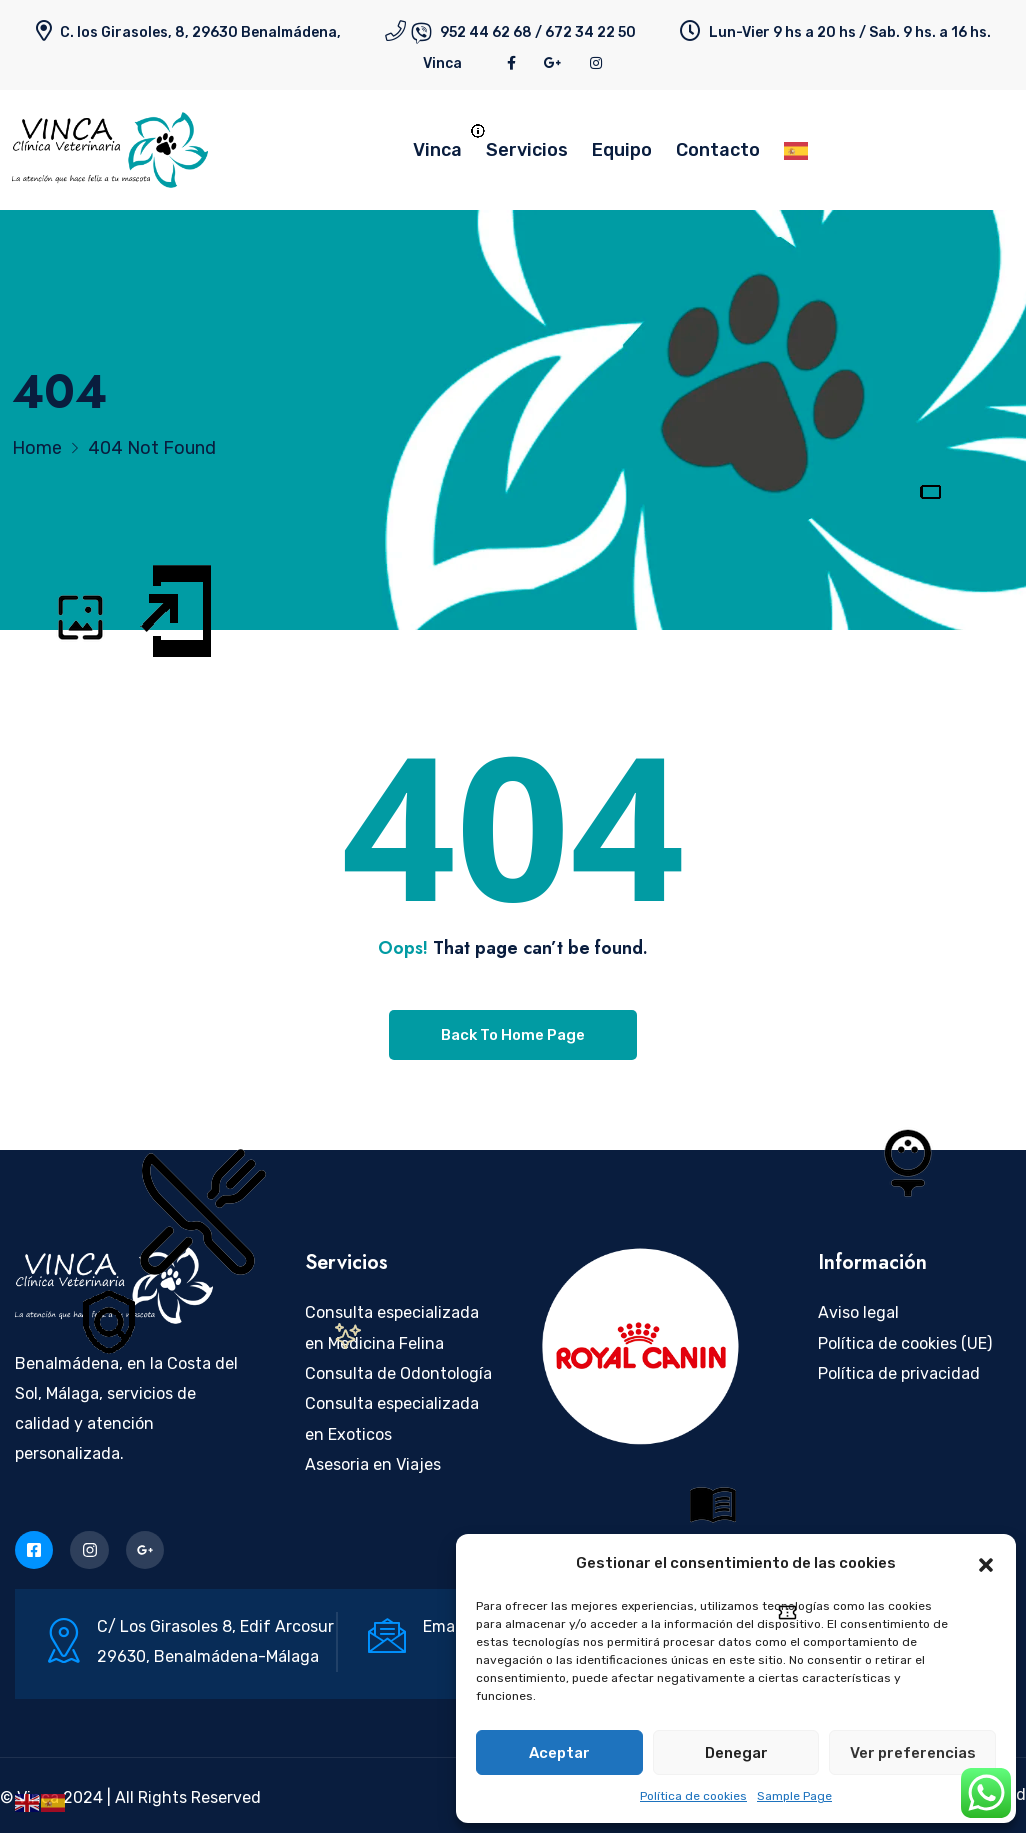 The image size is (1026, 1833). What do you see at coordinates (203, 1212) in the screenshot?
I see `find nearby restaurants` at bounding box center [203, 1212].